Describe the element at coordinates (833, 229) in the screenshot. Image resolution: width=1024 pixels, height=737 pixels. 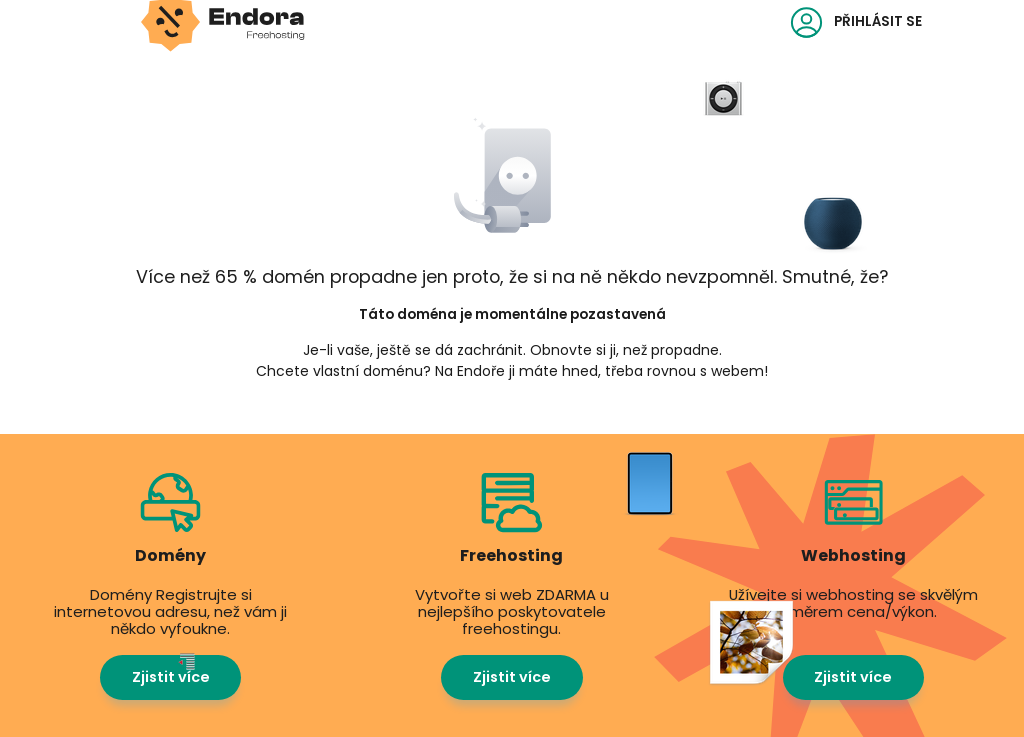
I see `HomePod mini smart speaker device` at that location.